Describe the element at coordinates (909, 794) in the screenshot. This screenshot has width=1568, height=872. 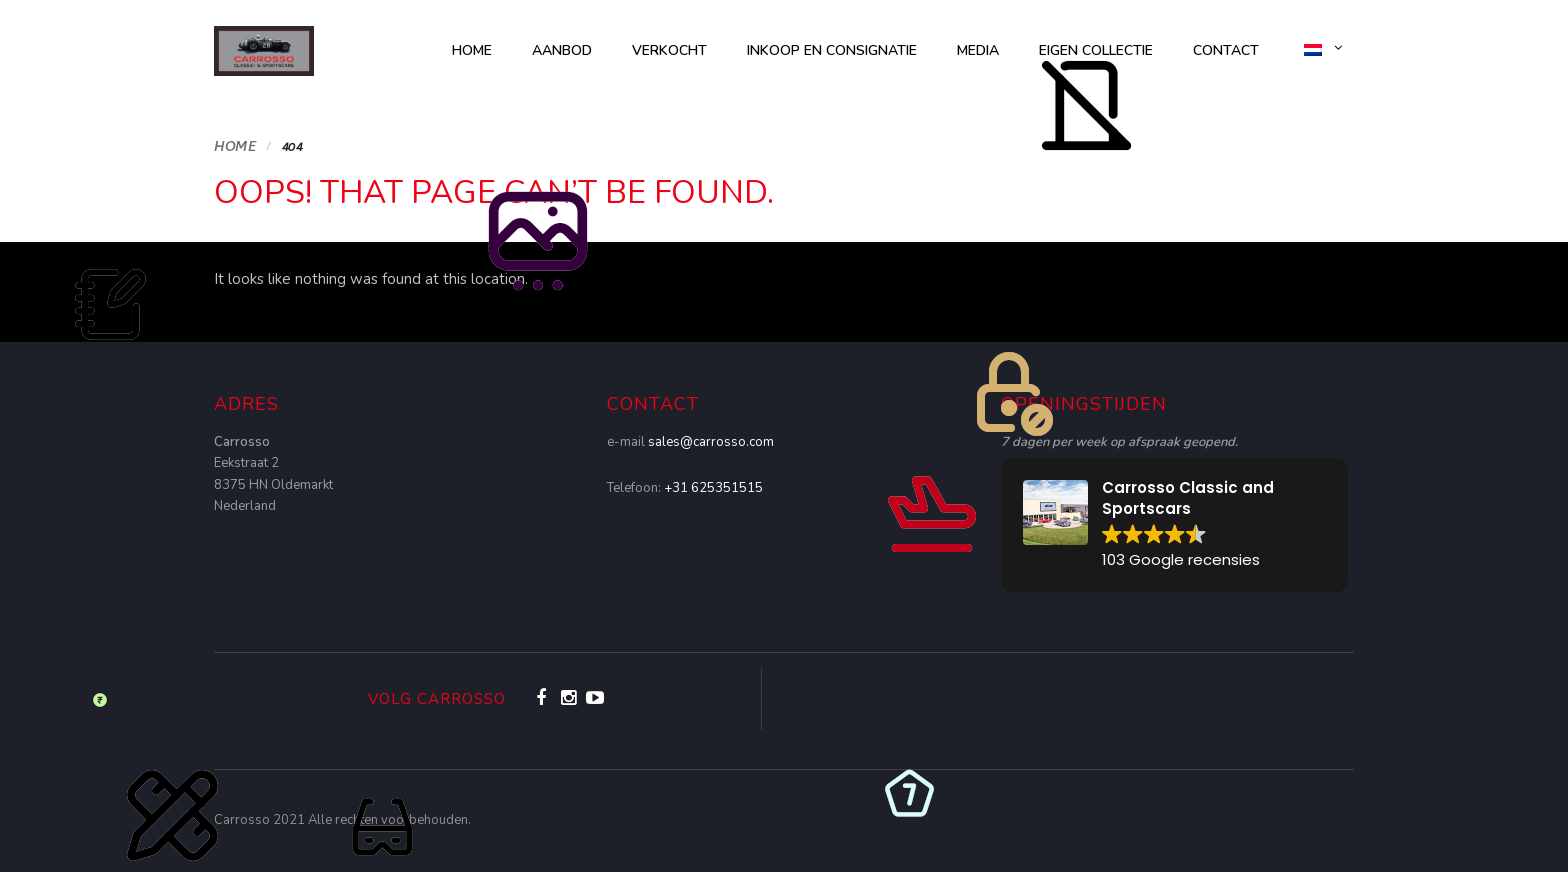
I see `indicates step 7 in a multi-step process` at that location.